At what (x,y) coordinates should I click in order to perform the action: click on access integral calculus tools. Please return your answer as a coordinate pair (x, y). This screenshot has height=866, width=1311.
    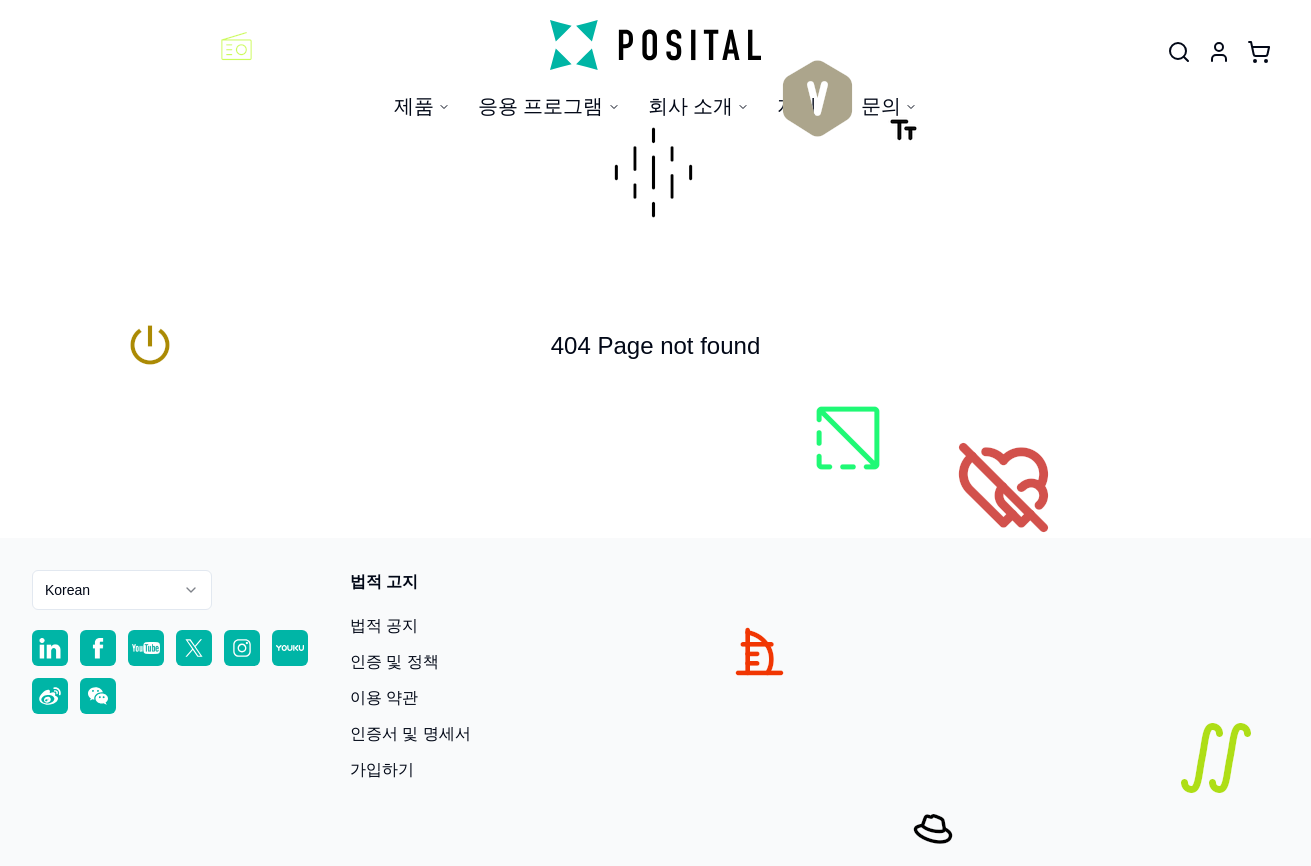
    Looking at the image, I should click on (1216, 758).